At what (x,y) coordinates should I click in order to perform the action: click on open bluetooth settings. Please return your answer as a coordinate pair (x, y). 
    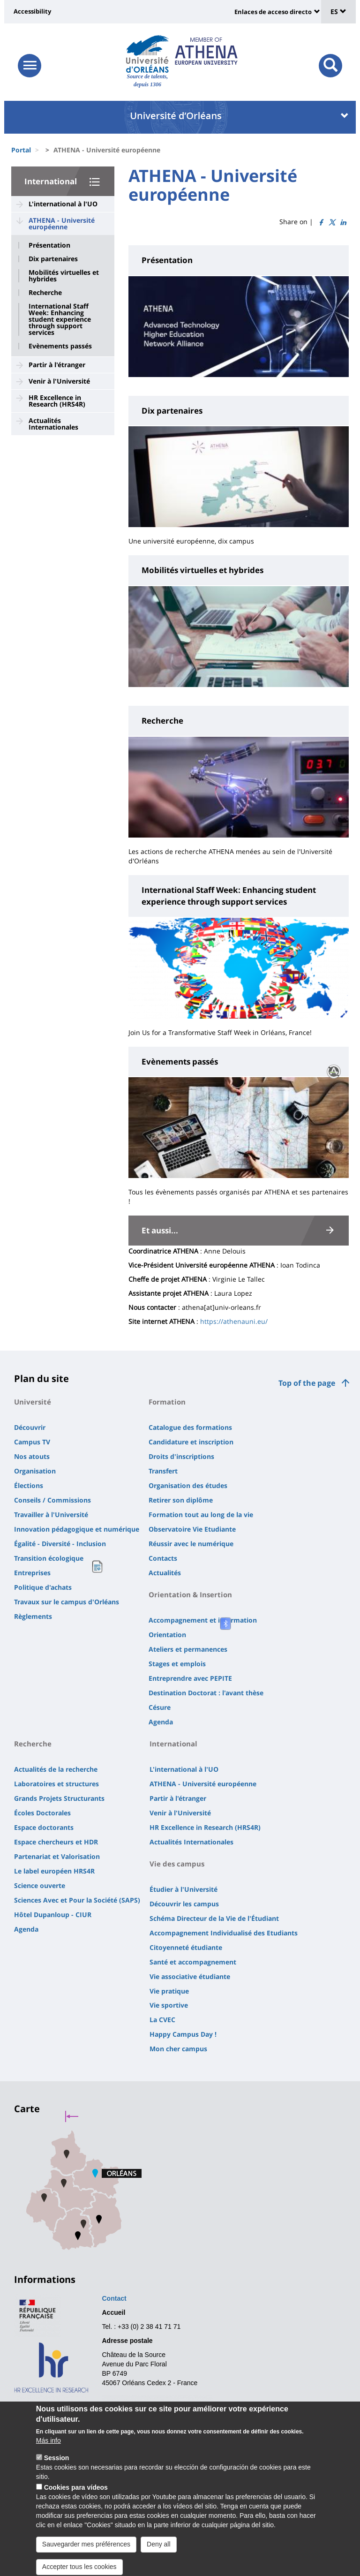
    Looking at the image, I should click on (225, 1624).